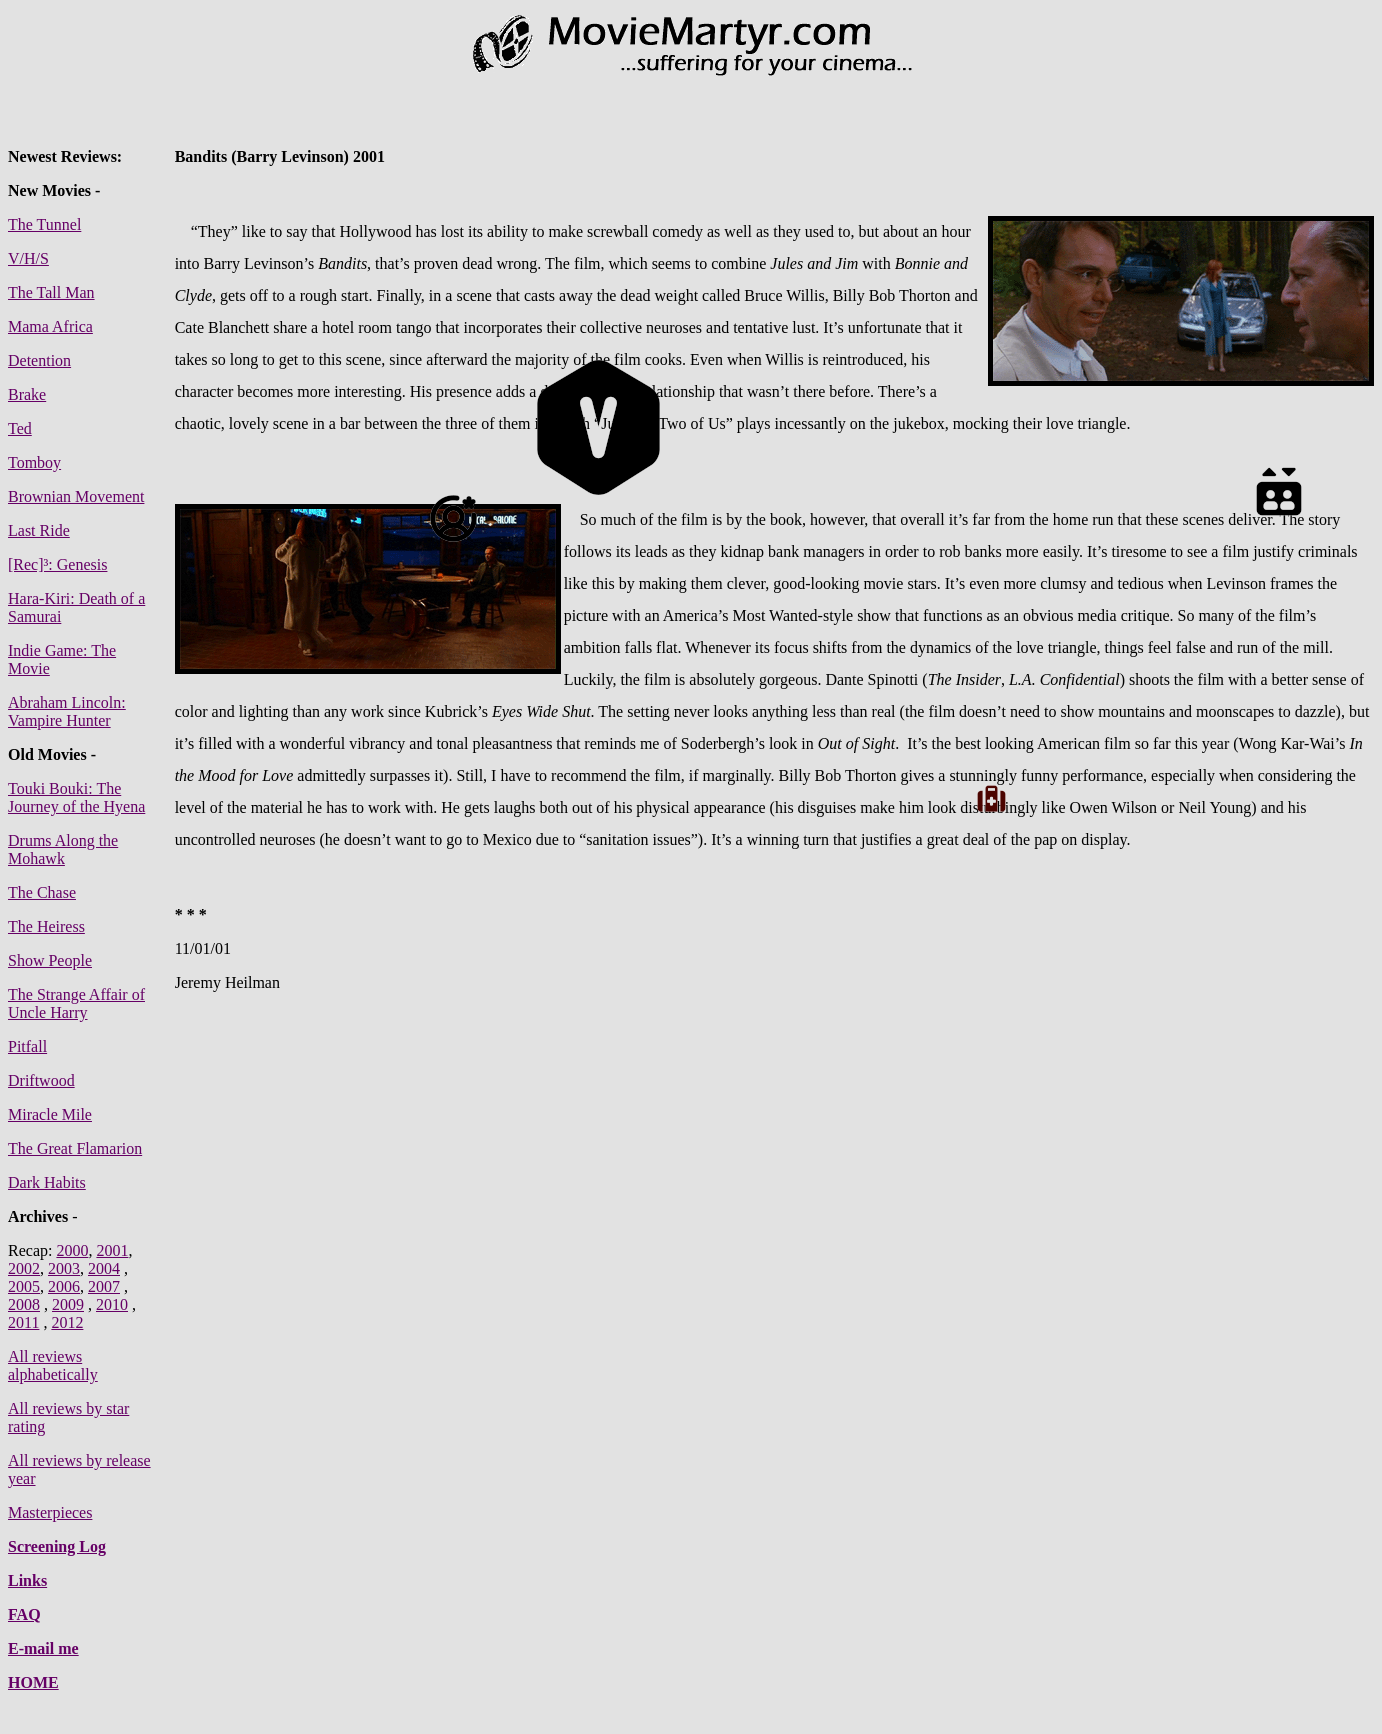 The height and width of the screenshot is (1734, 1382). I want to click on access user profile settings, so click(453, 518).